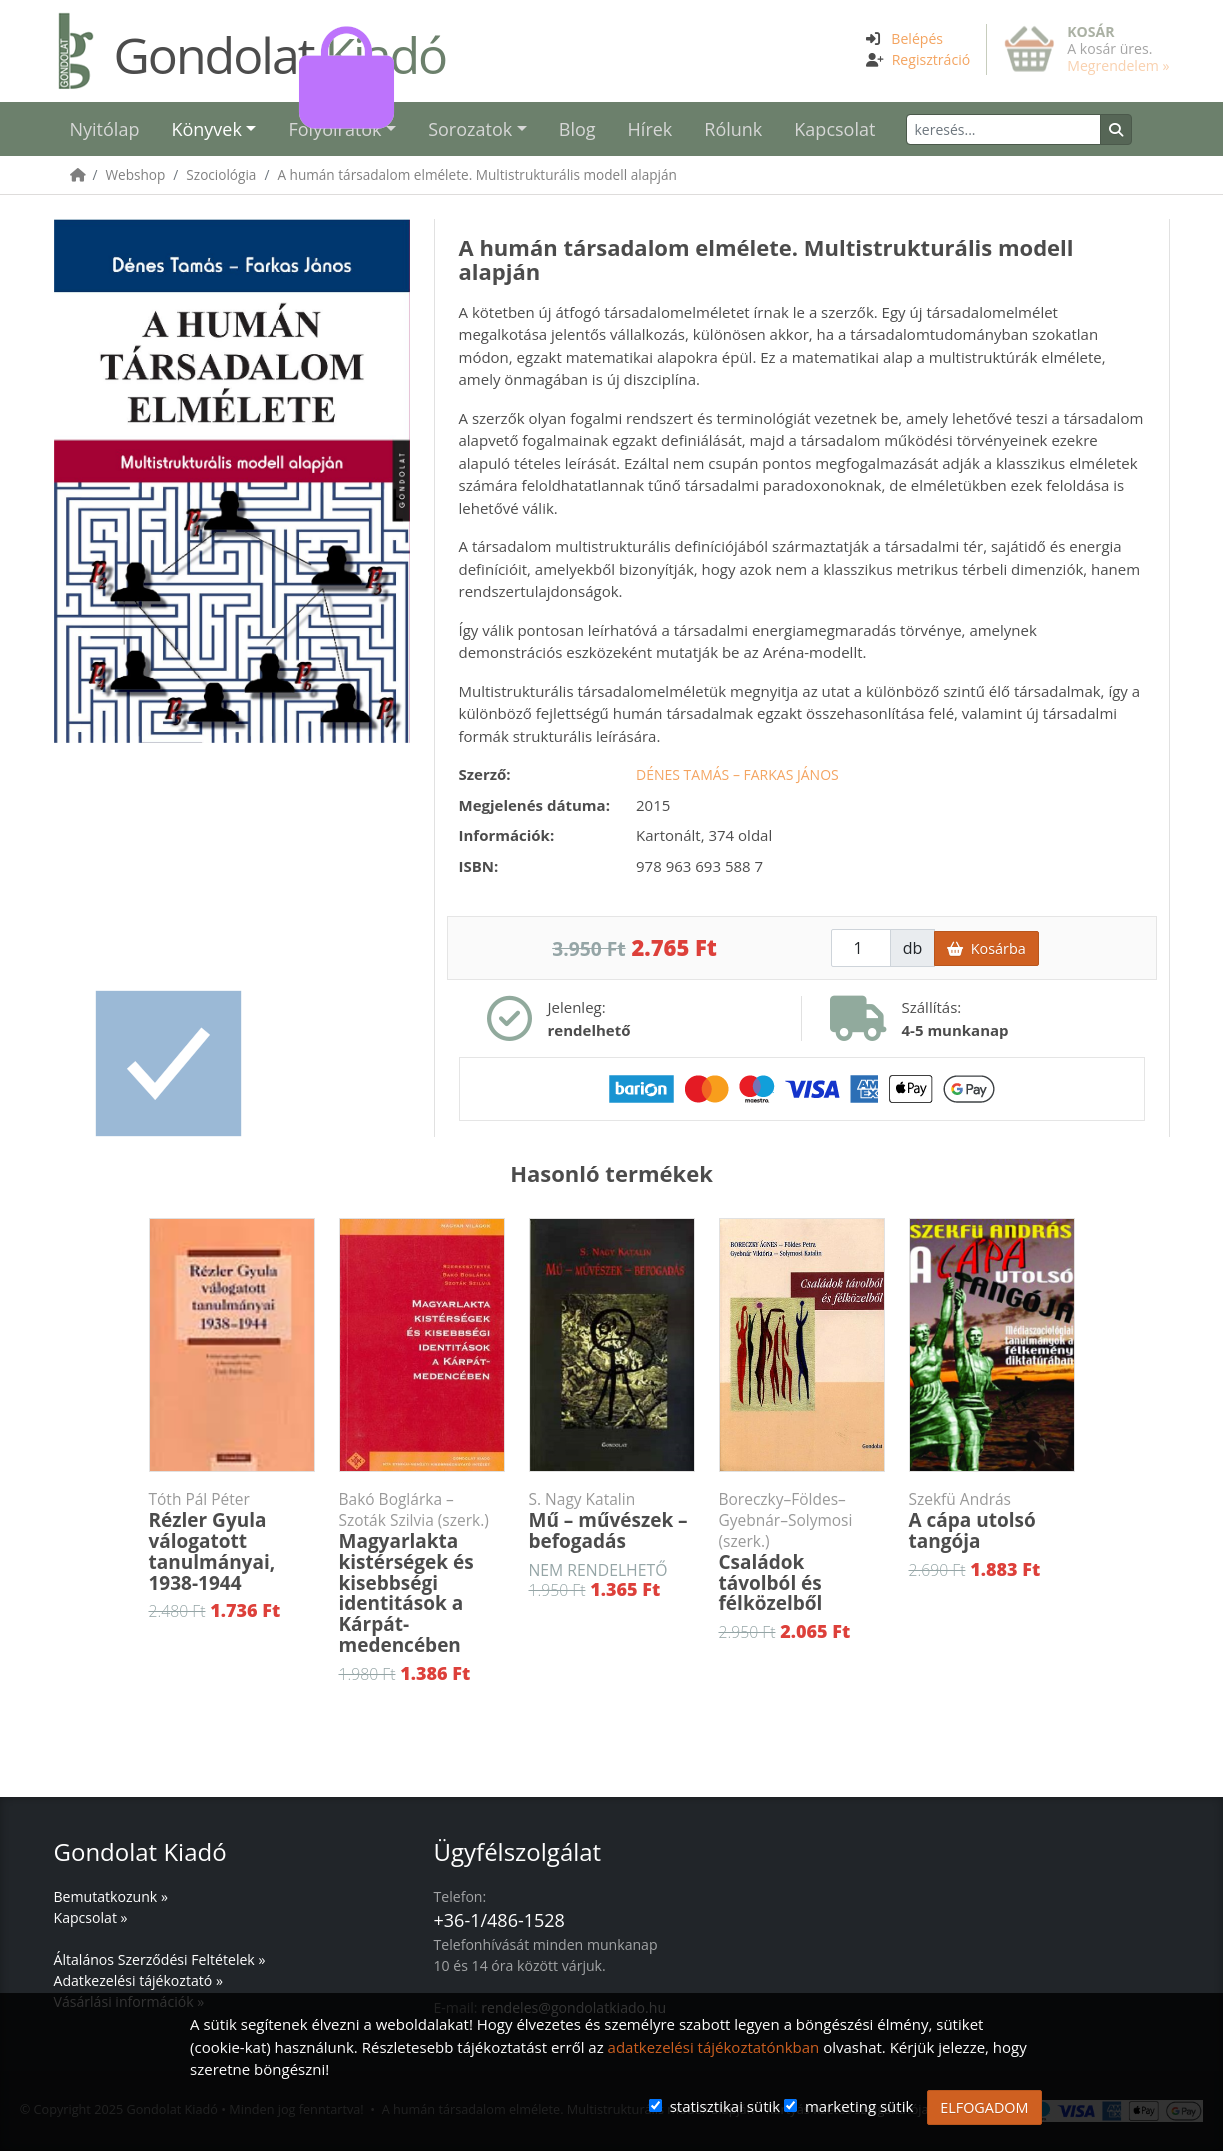  I want to click on indicates a selected or completed item, so click(168, 1063).